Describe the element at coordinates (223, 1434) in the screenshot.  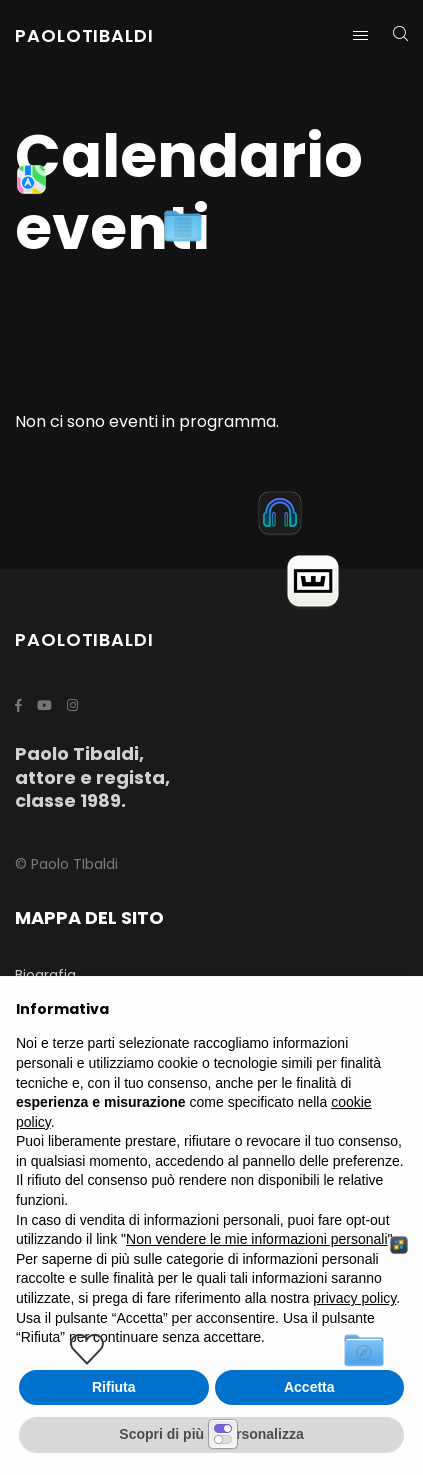
I see `open system settings or preferences` at that location.